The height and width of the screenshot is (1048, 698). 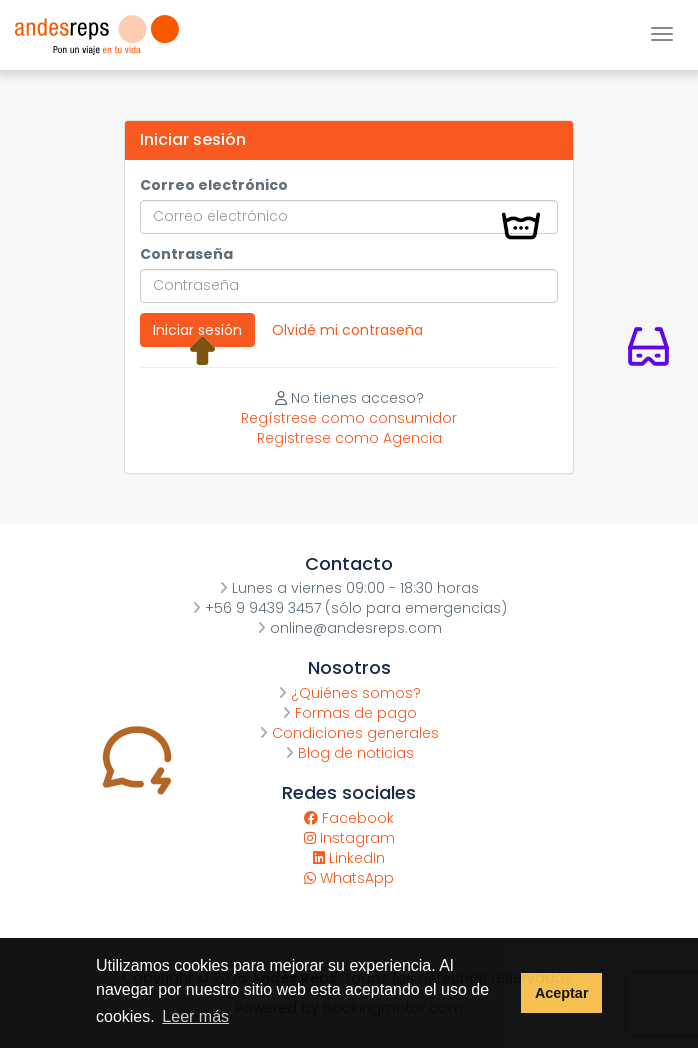 What do you see at coordinates (648, 347) in the screenshot?
I see `enable 3D viewing mode` at bounding box center [648, 347].